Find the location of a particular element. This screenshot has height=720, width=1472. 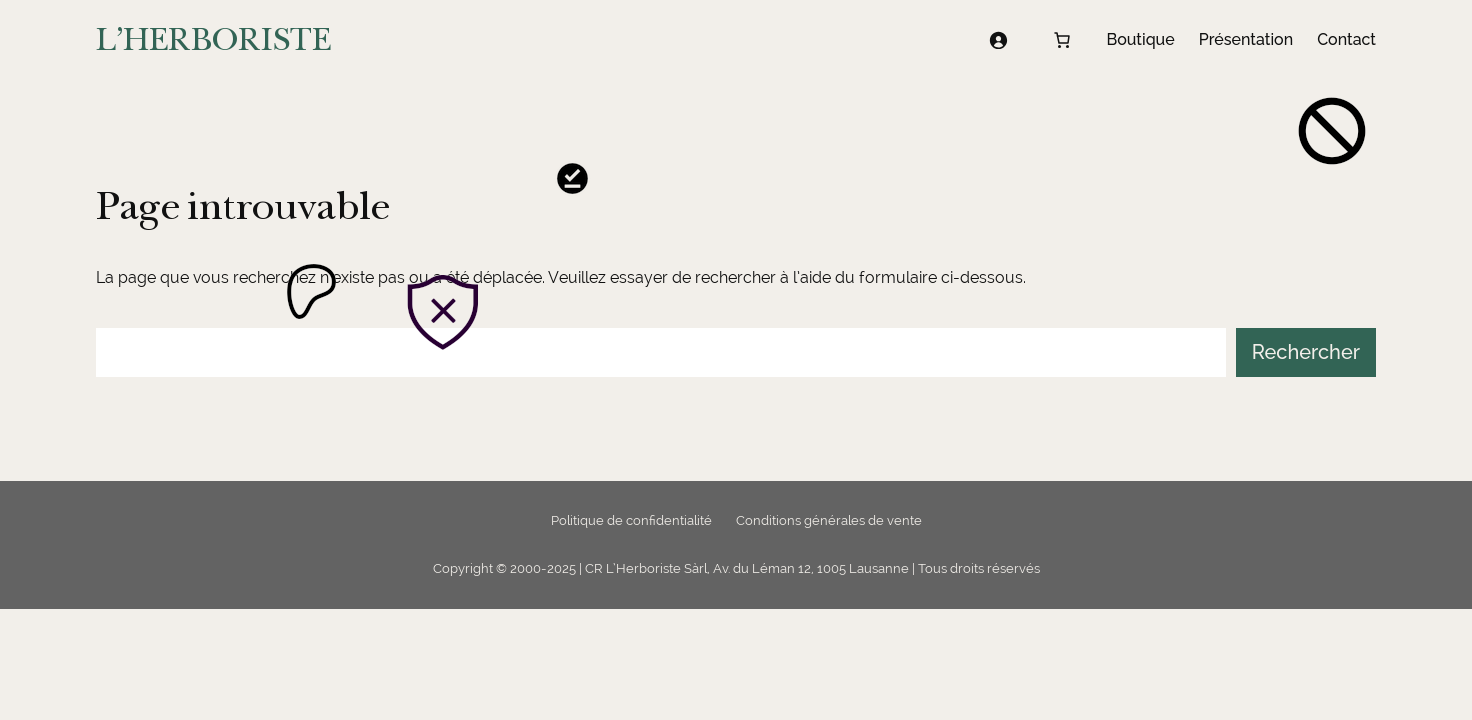

visit patreon page is located at coordinates (309, 290).